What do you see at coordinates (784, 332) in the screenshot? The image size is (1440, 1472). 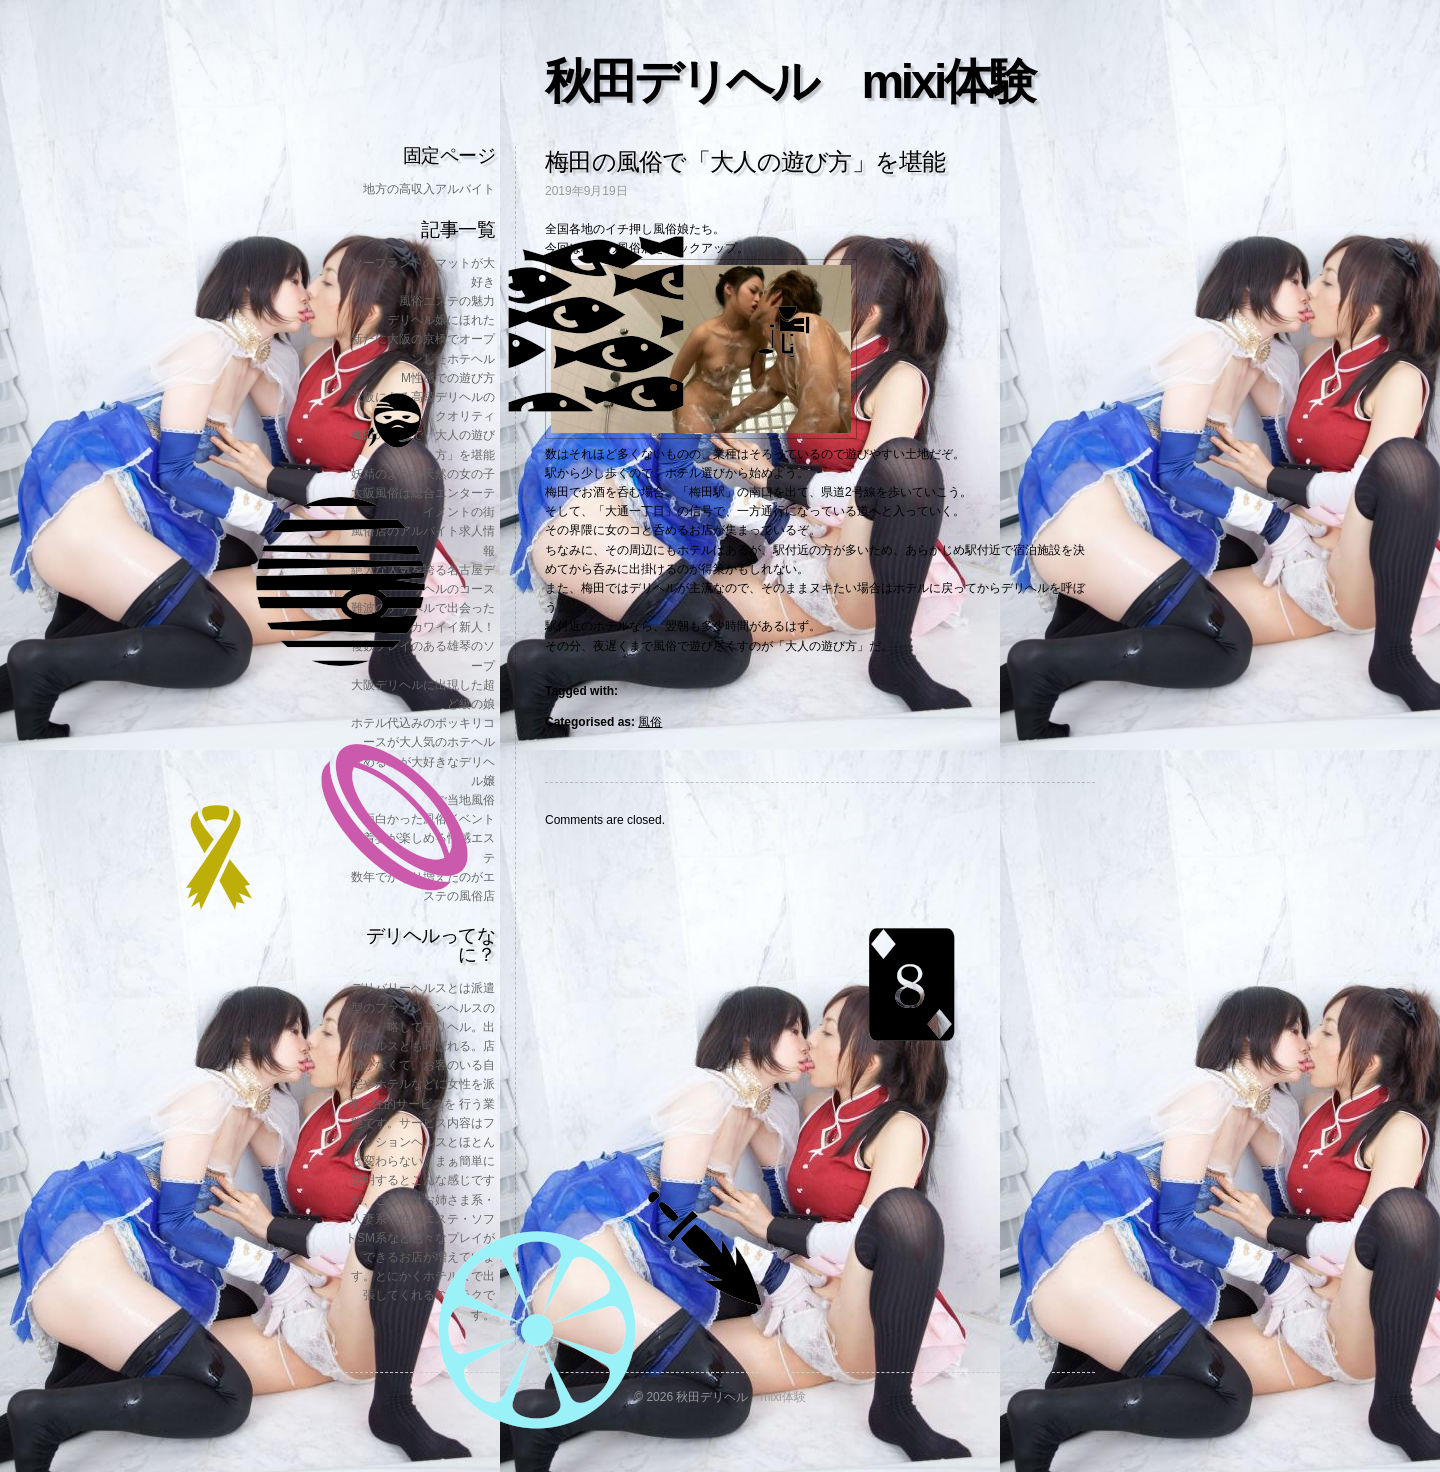 I see `select manual meat grinder tool or equipment` at bounding box center [784, 332].